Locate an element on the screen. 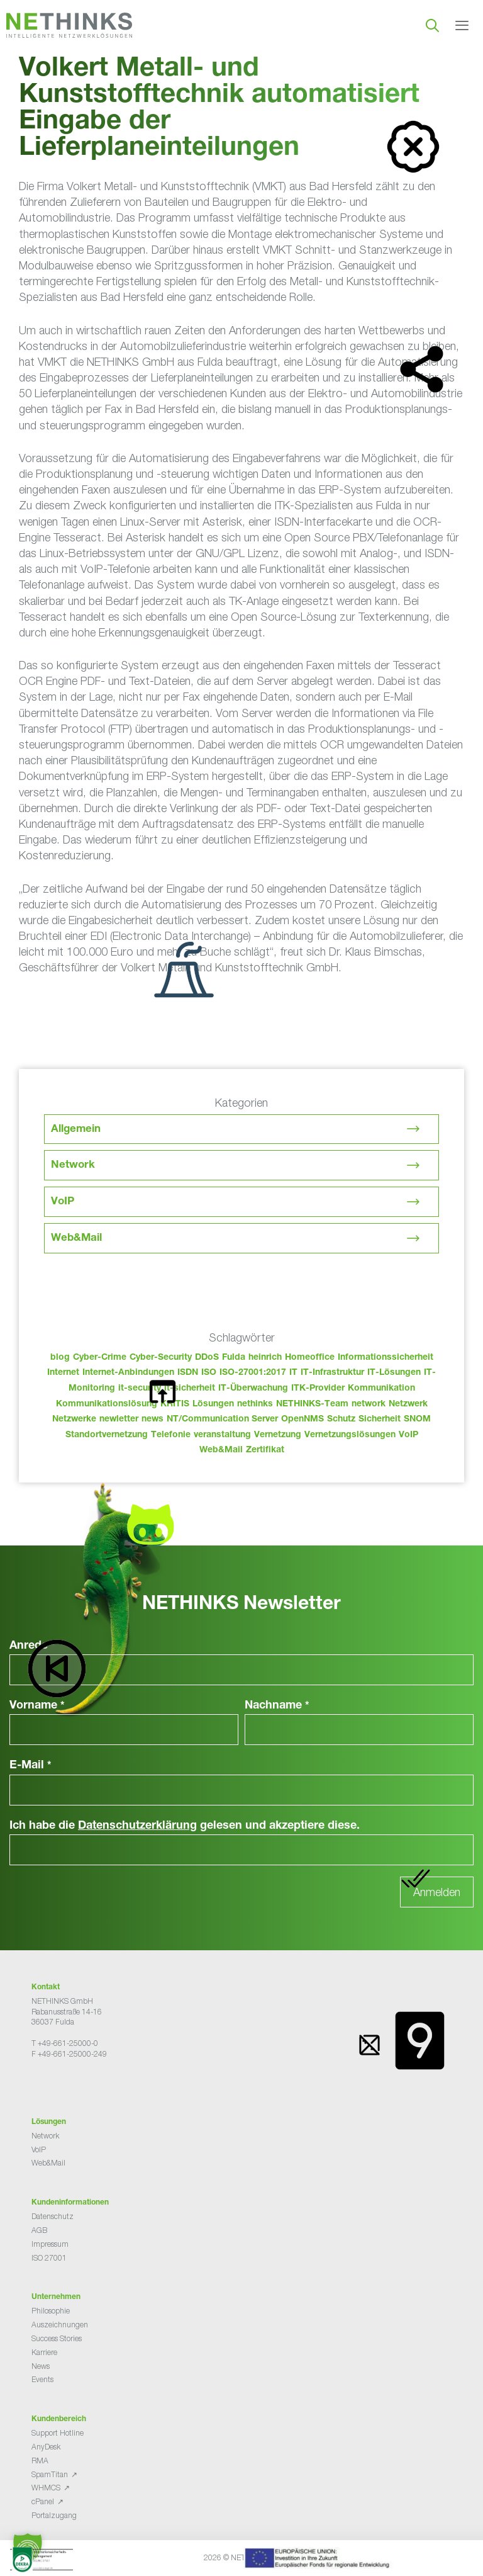 This screenshot has width=483, height=2576. remove or revoke a badge is located at coordinates (413, 147).